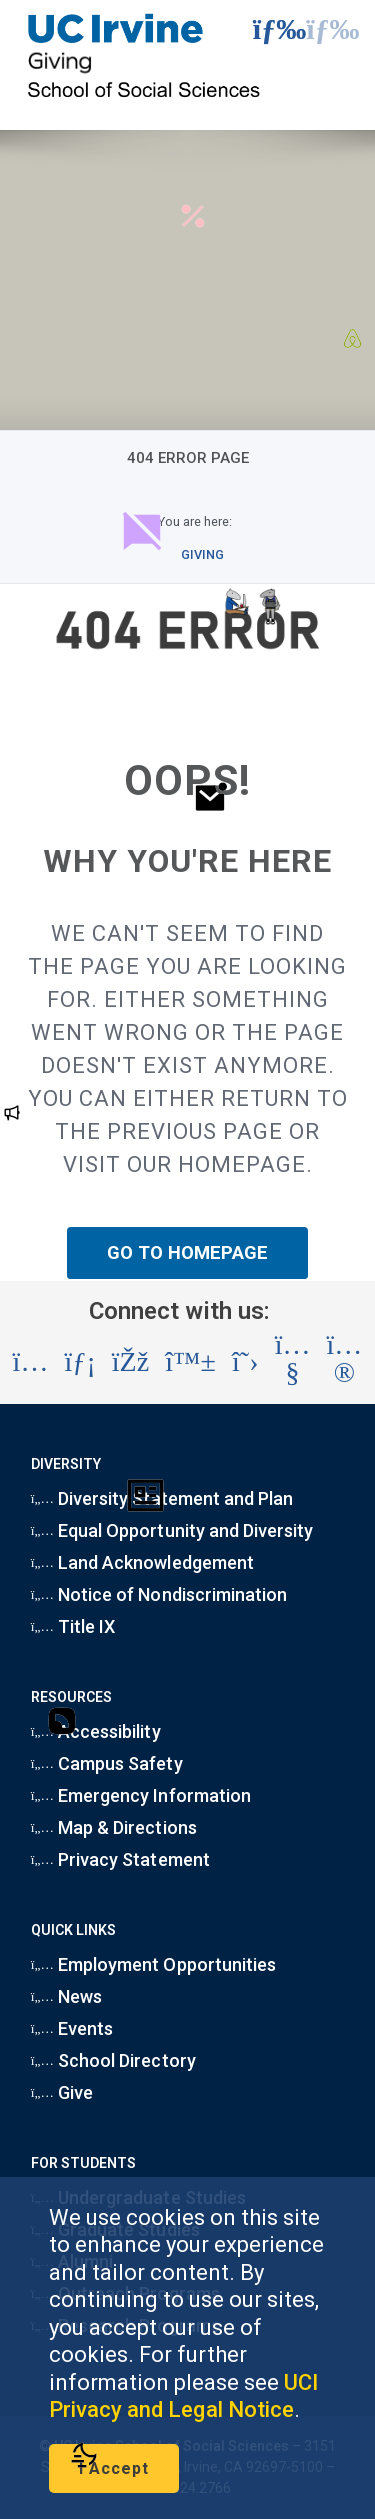 Image resolution: width=375 pixels, height=2519 pixels. What do you see at coordinates (84, 2455) in the screenshot?
I see `indicates foggy nighttime weather conditions` at bounding box center [84, 2455].